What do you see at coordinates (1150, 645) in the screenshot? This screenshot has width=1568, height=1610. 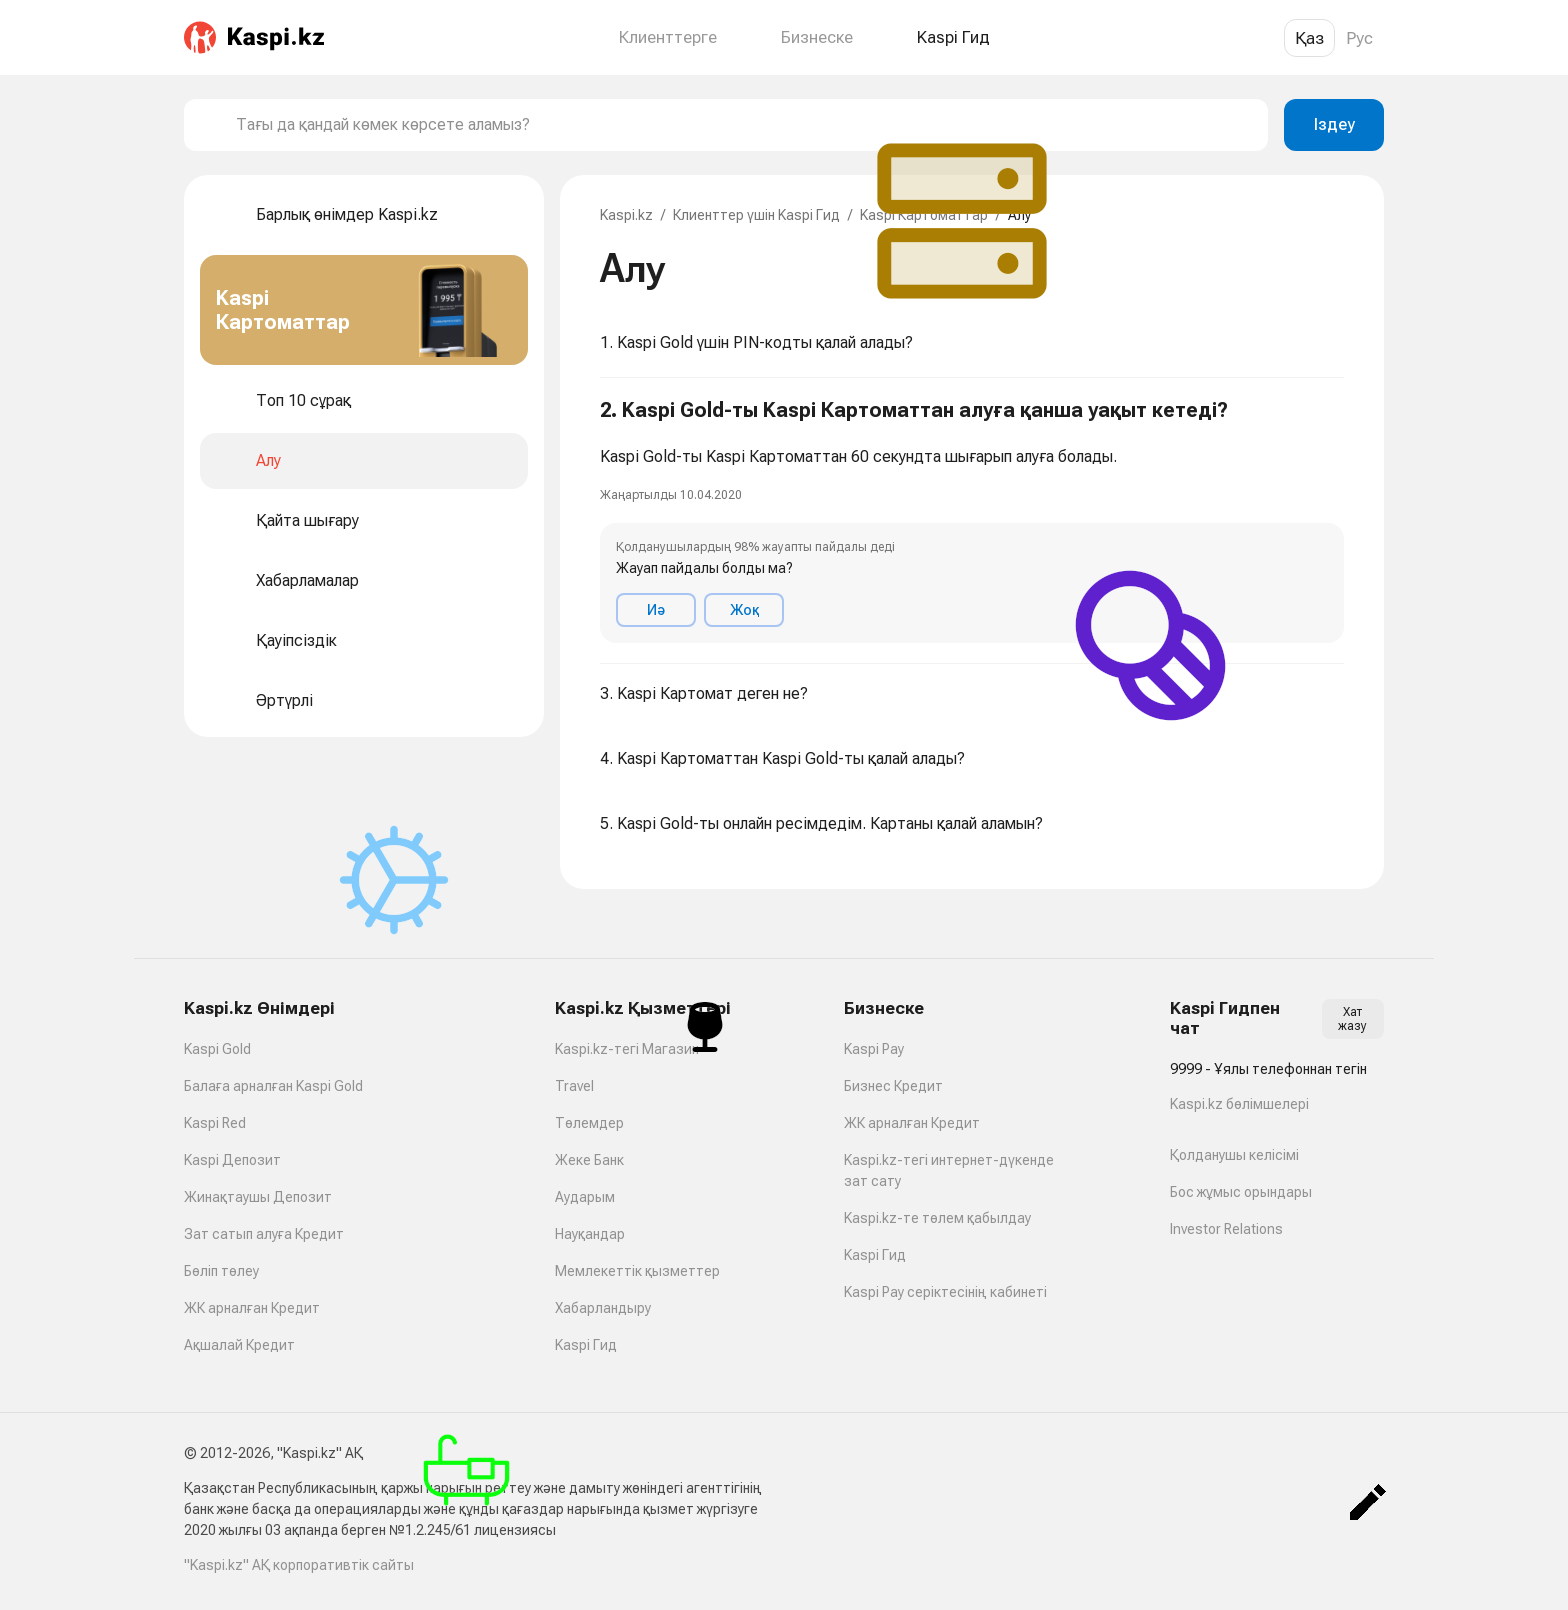 I see `subtract or remove a shape from selection` at bounding box center [1150, 645].